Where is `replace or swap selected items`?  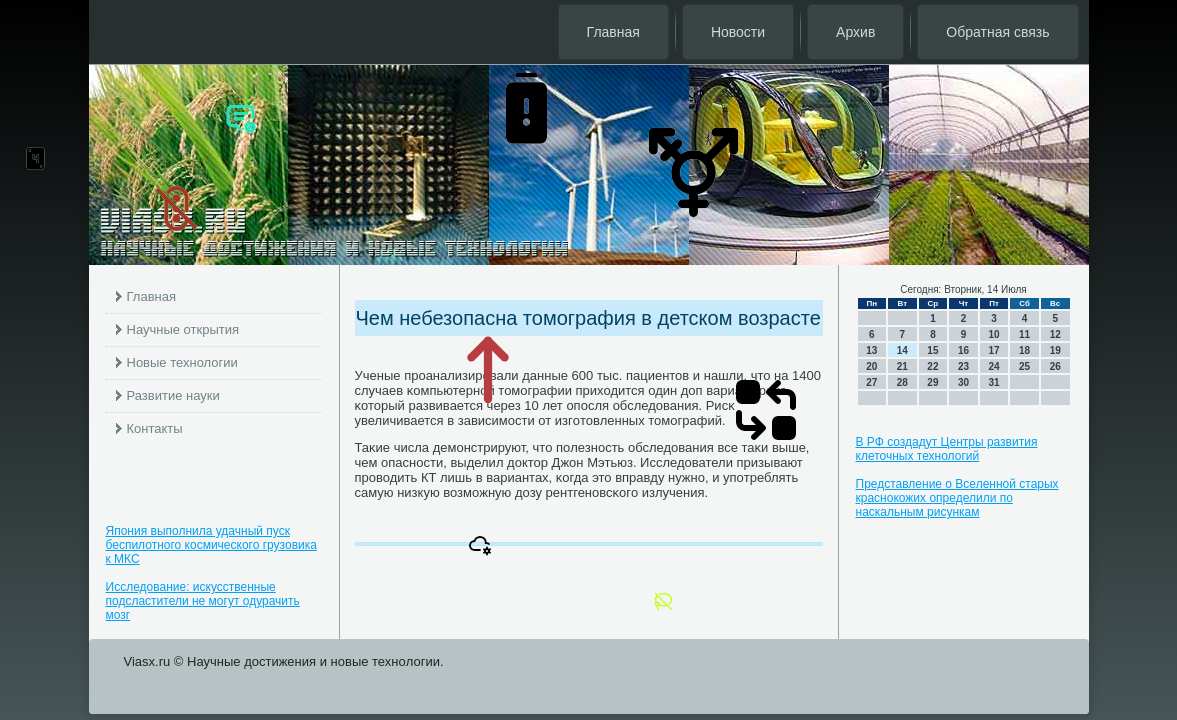
replace or swap selected items is located at coordinates (766, 410).